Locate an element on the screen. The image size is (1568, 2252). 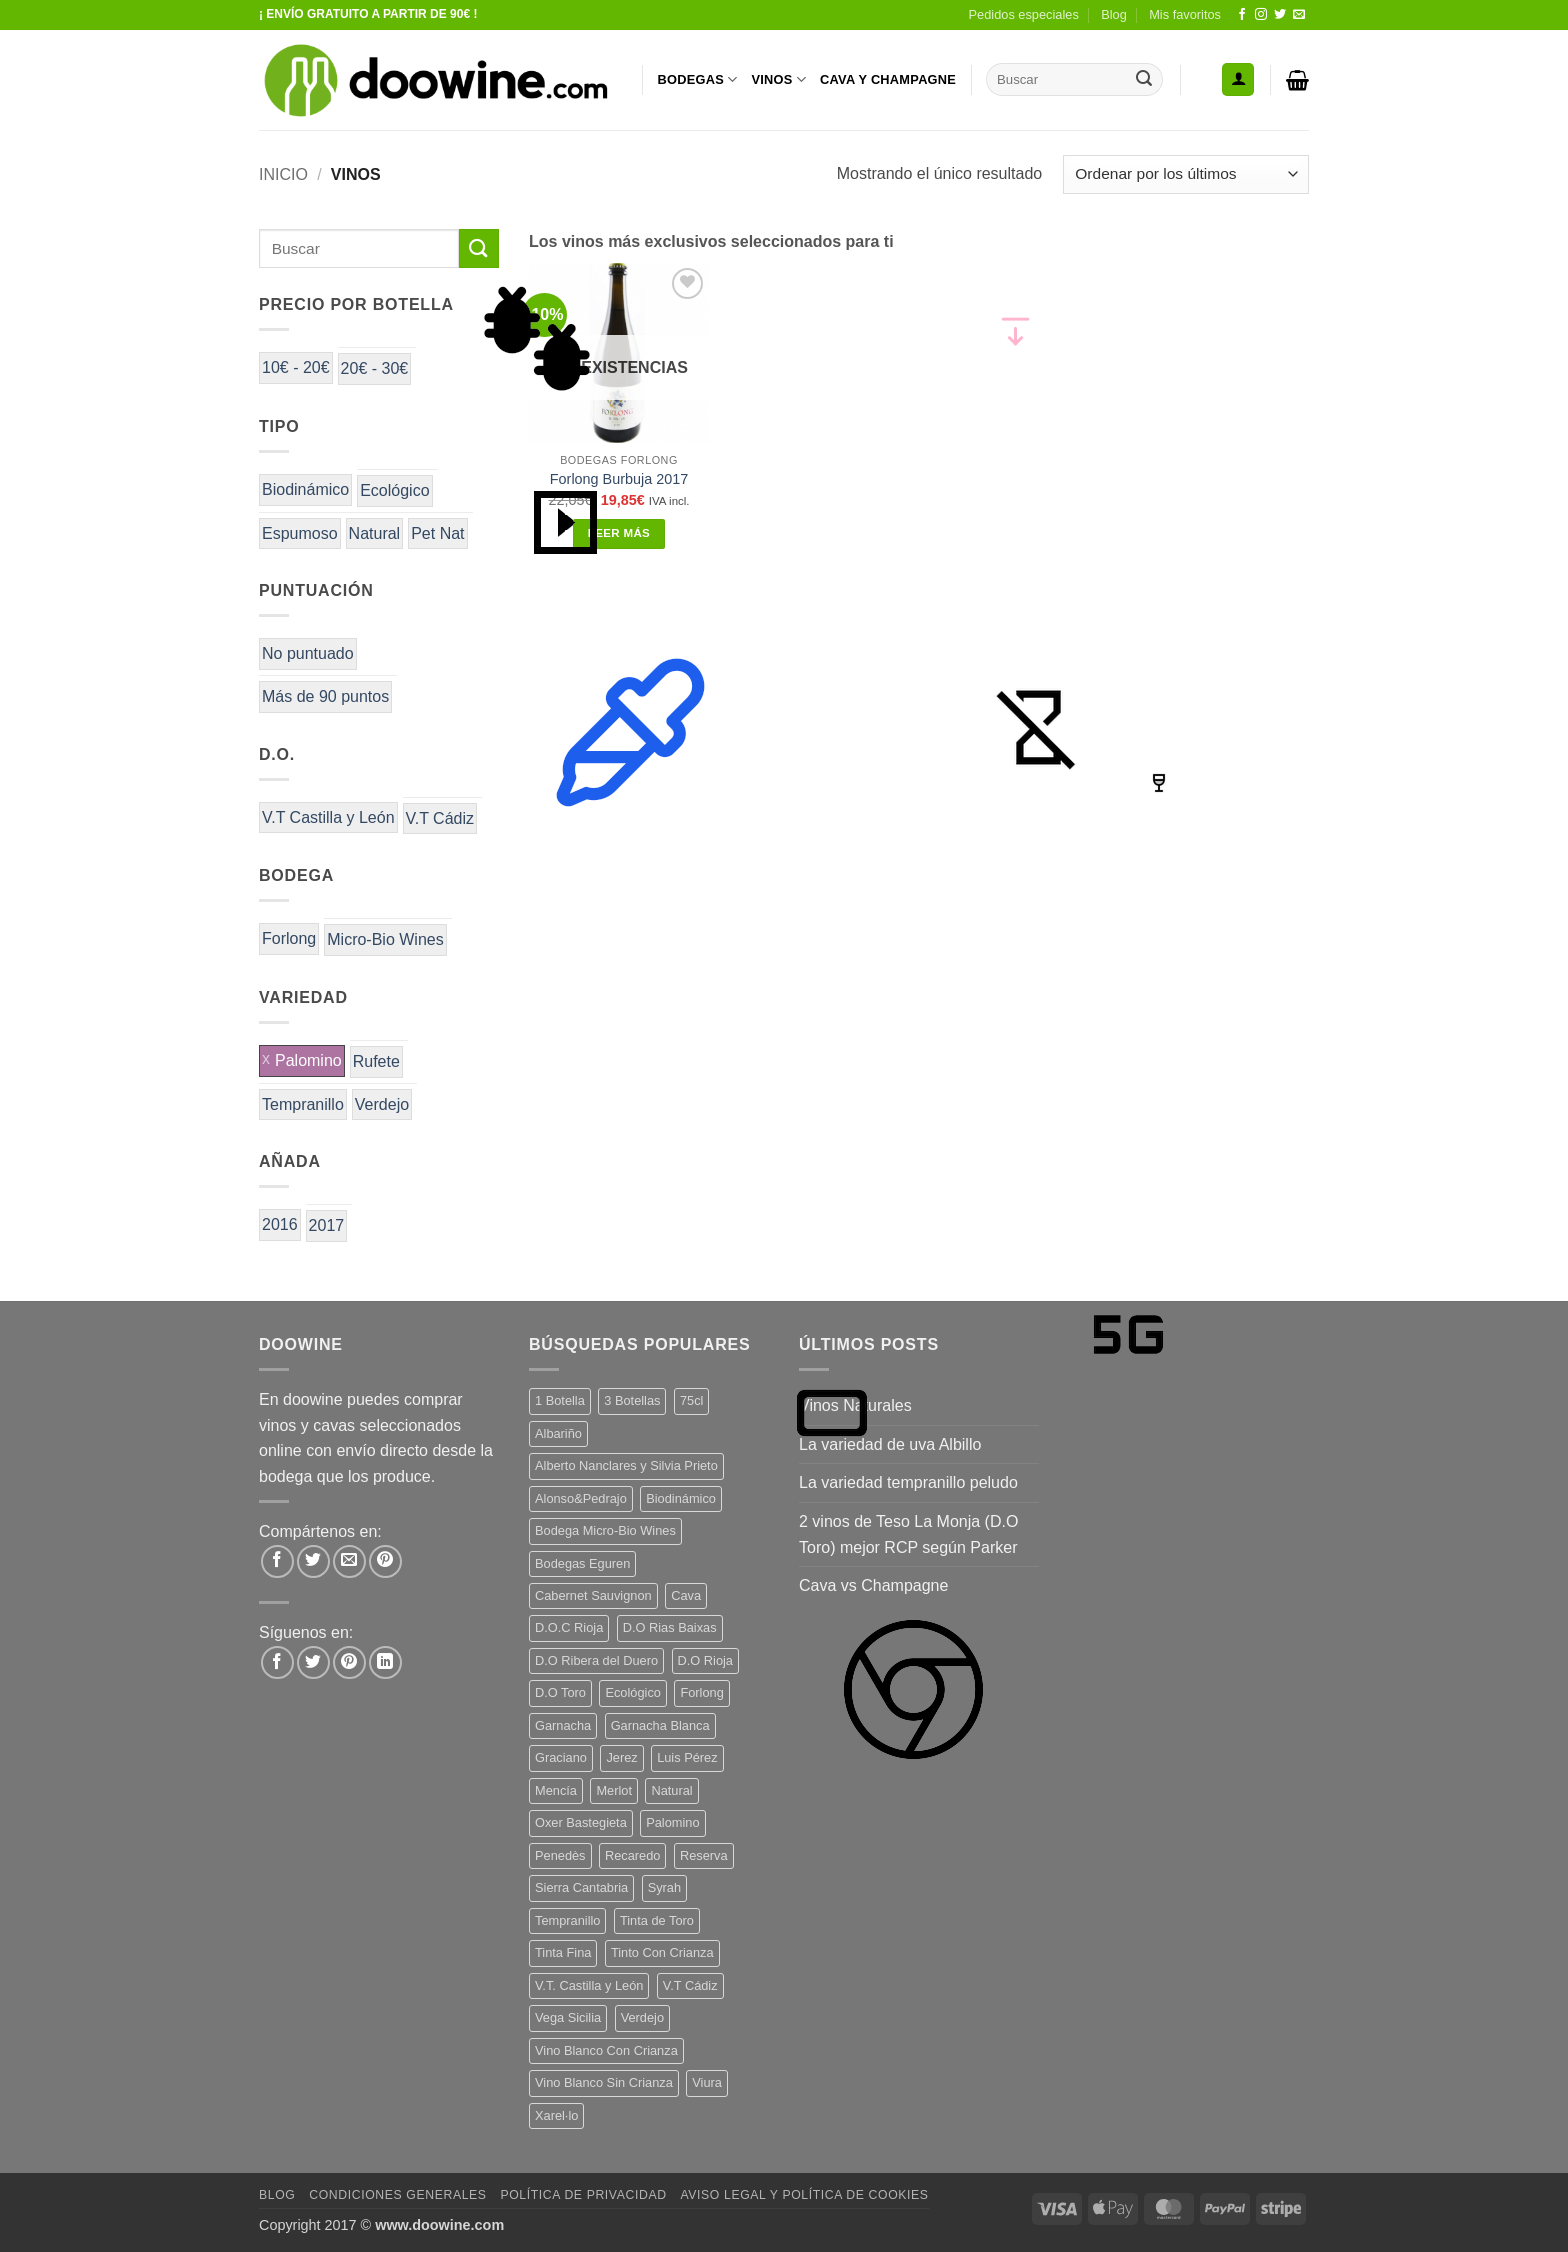
download file or content is located at coordinates (1015, 331).